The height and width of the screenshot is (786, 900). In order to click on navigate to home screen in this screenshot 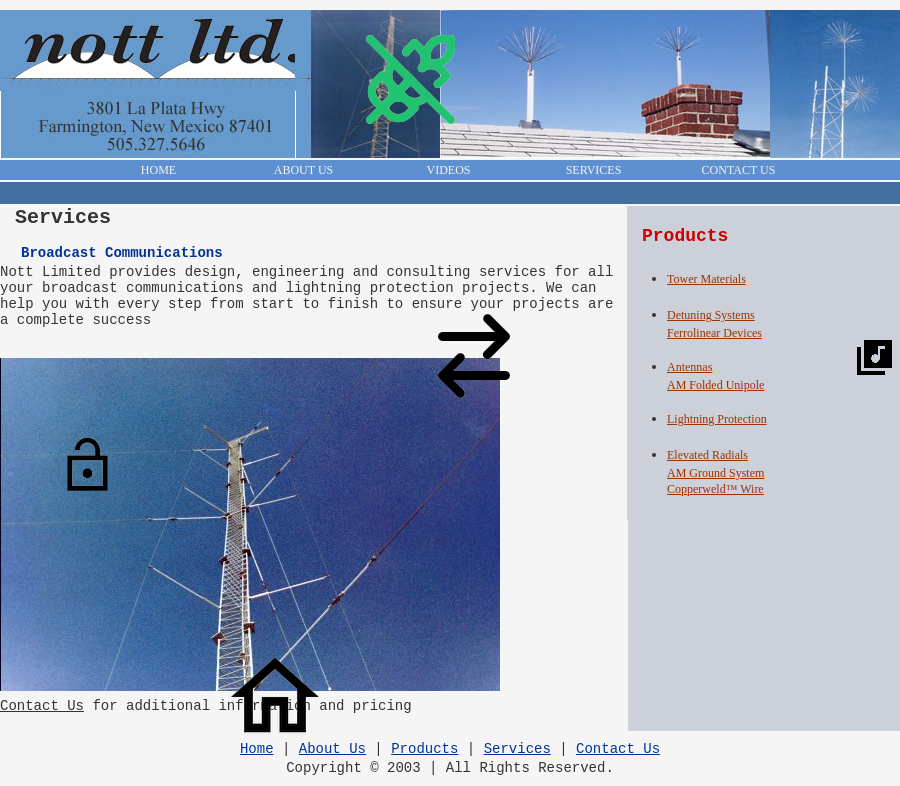, I will do `click(275, 697)`.